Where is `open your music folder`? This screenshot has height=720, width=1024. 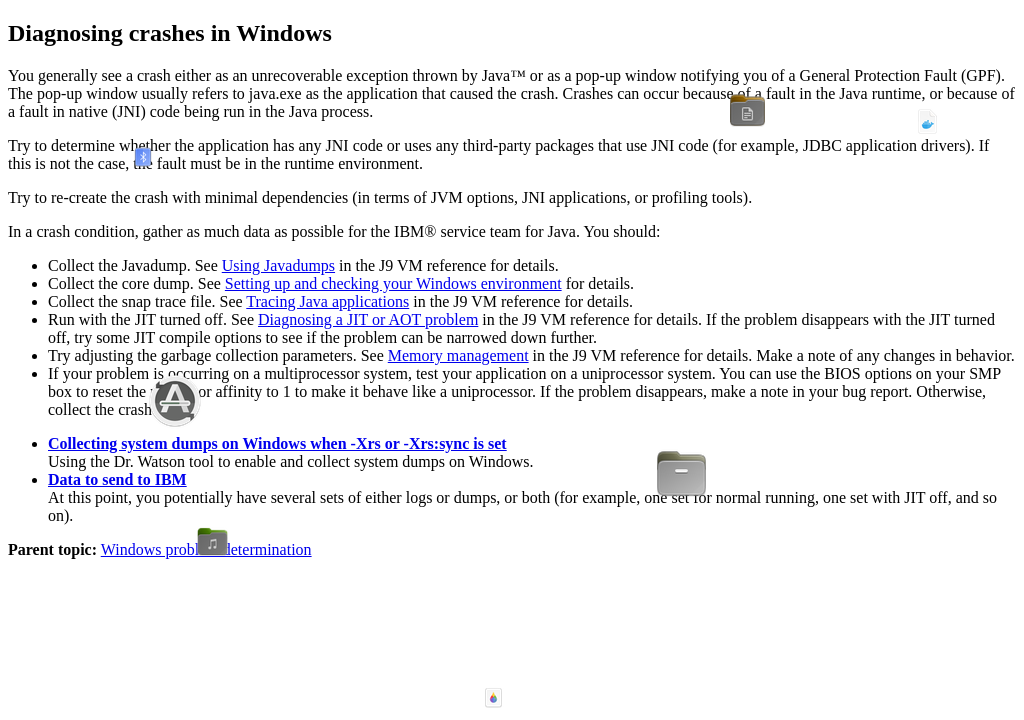 open your music folder is located at coordinates (212, 541).